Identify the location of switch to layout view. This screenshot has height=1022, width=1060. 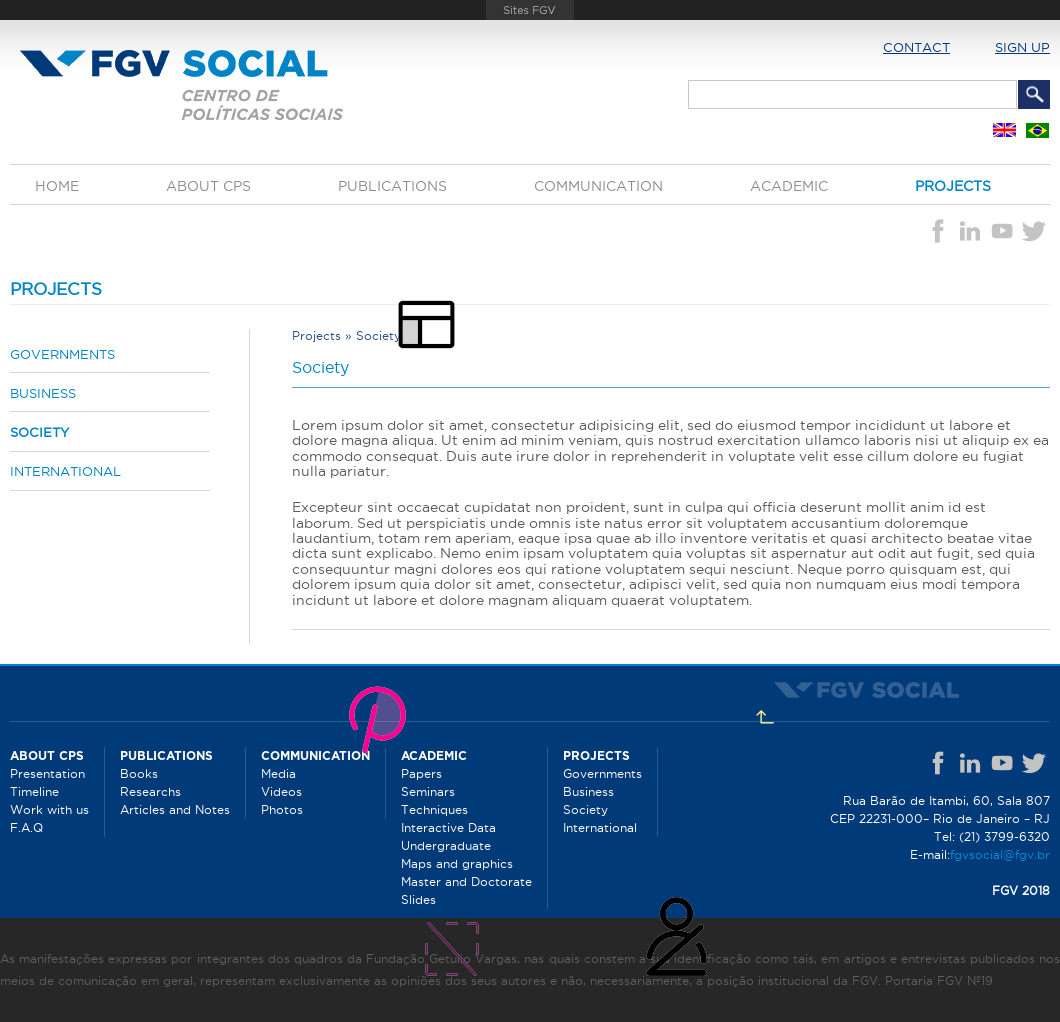
(426, 324).